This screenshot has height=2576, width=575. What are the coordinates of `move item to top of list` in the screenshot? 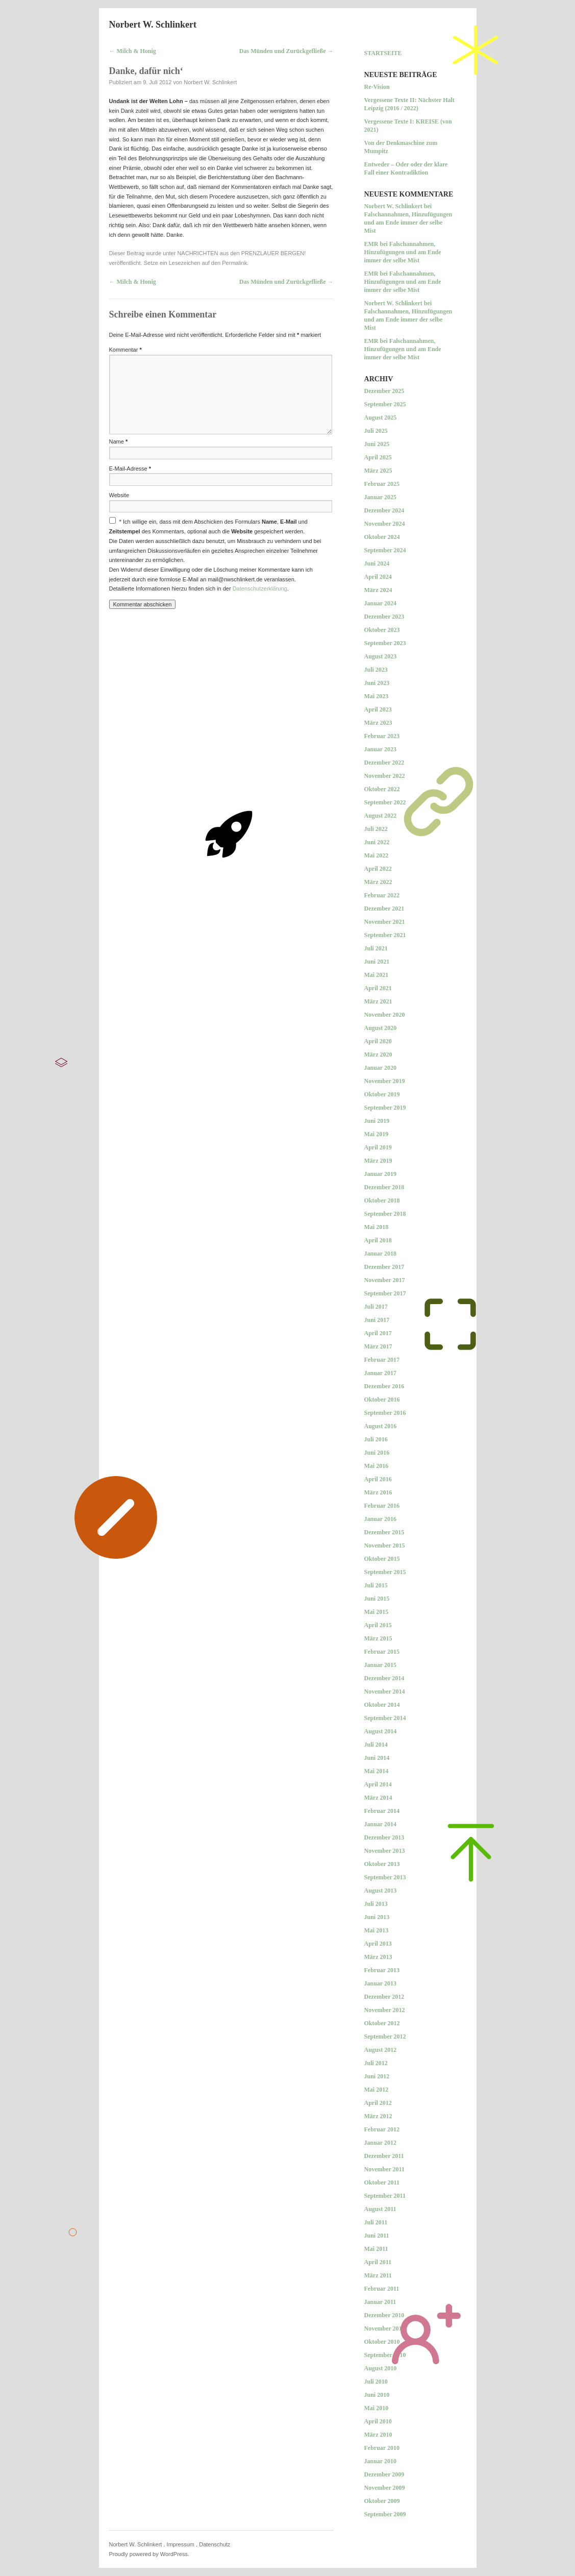 It's located at (471, 1853).